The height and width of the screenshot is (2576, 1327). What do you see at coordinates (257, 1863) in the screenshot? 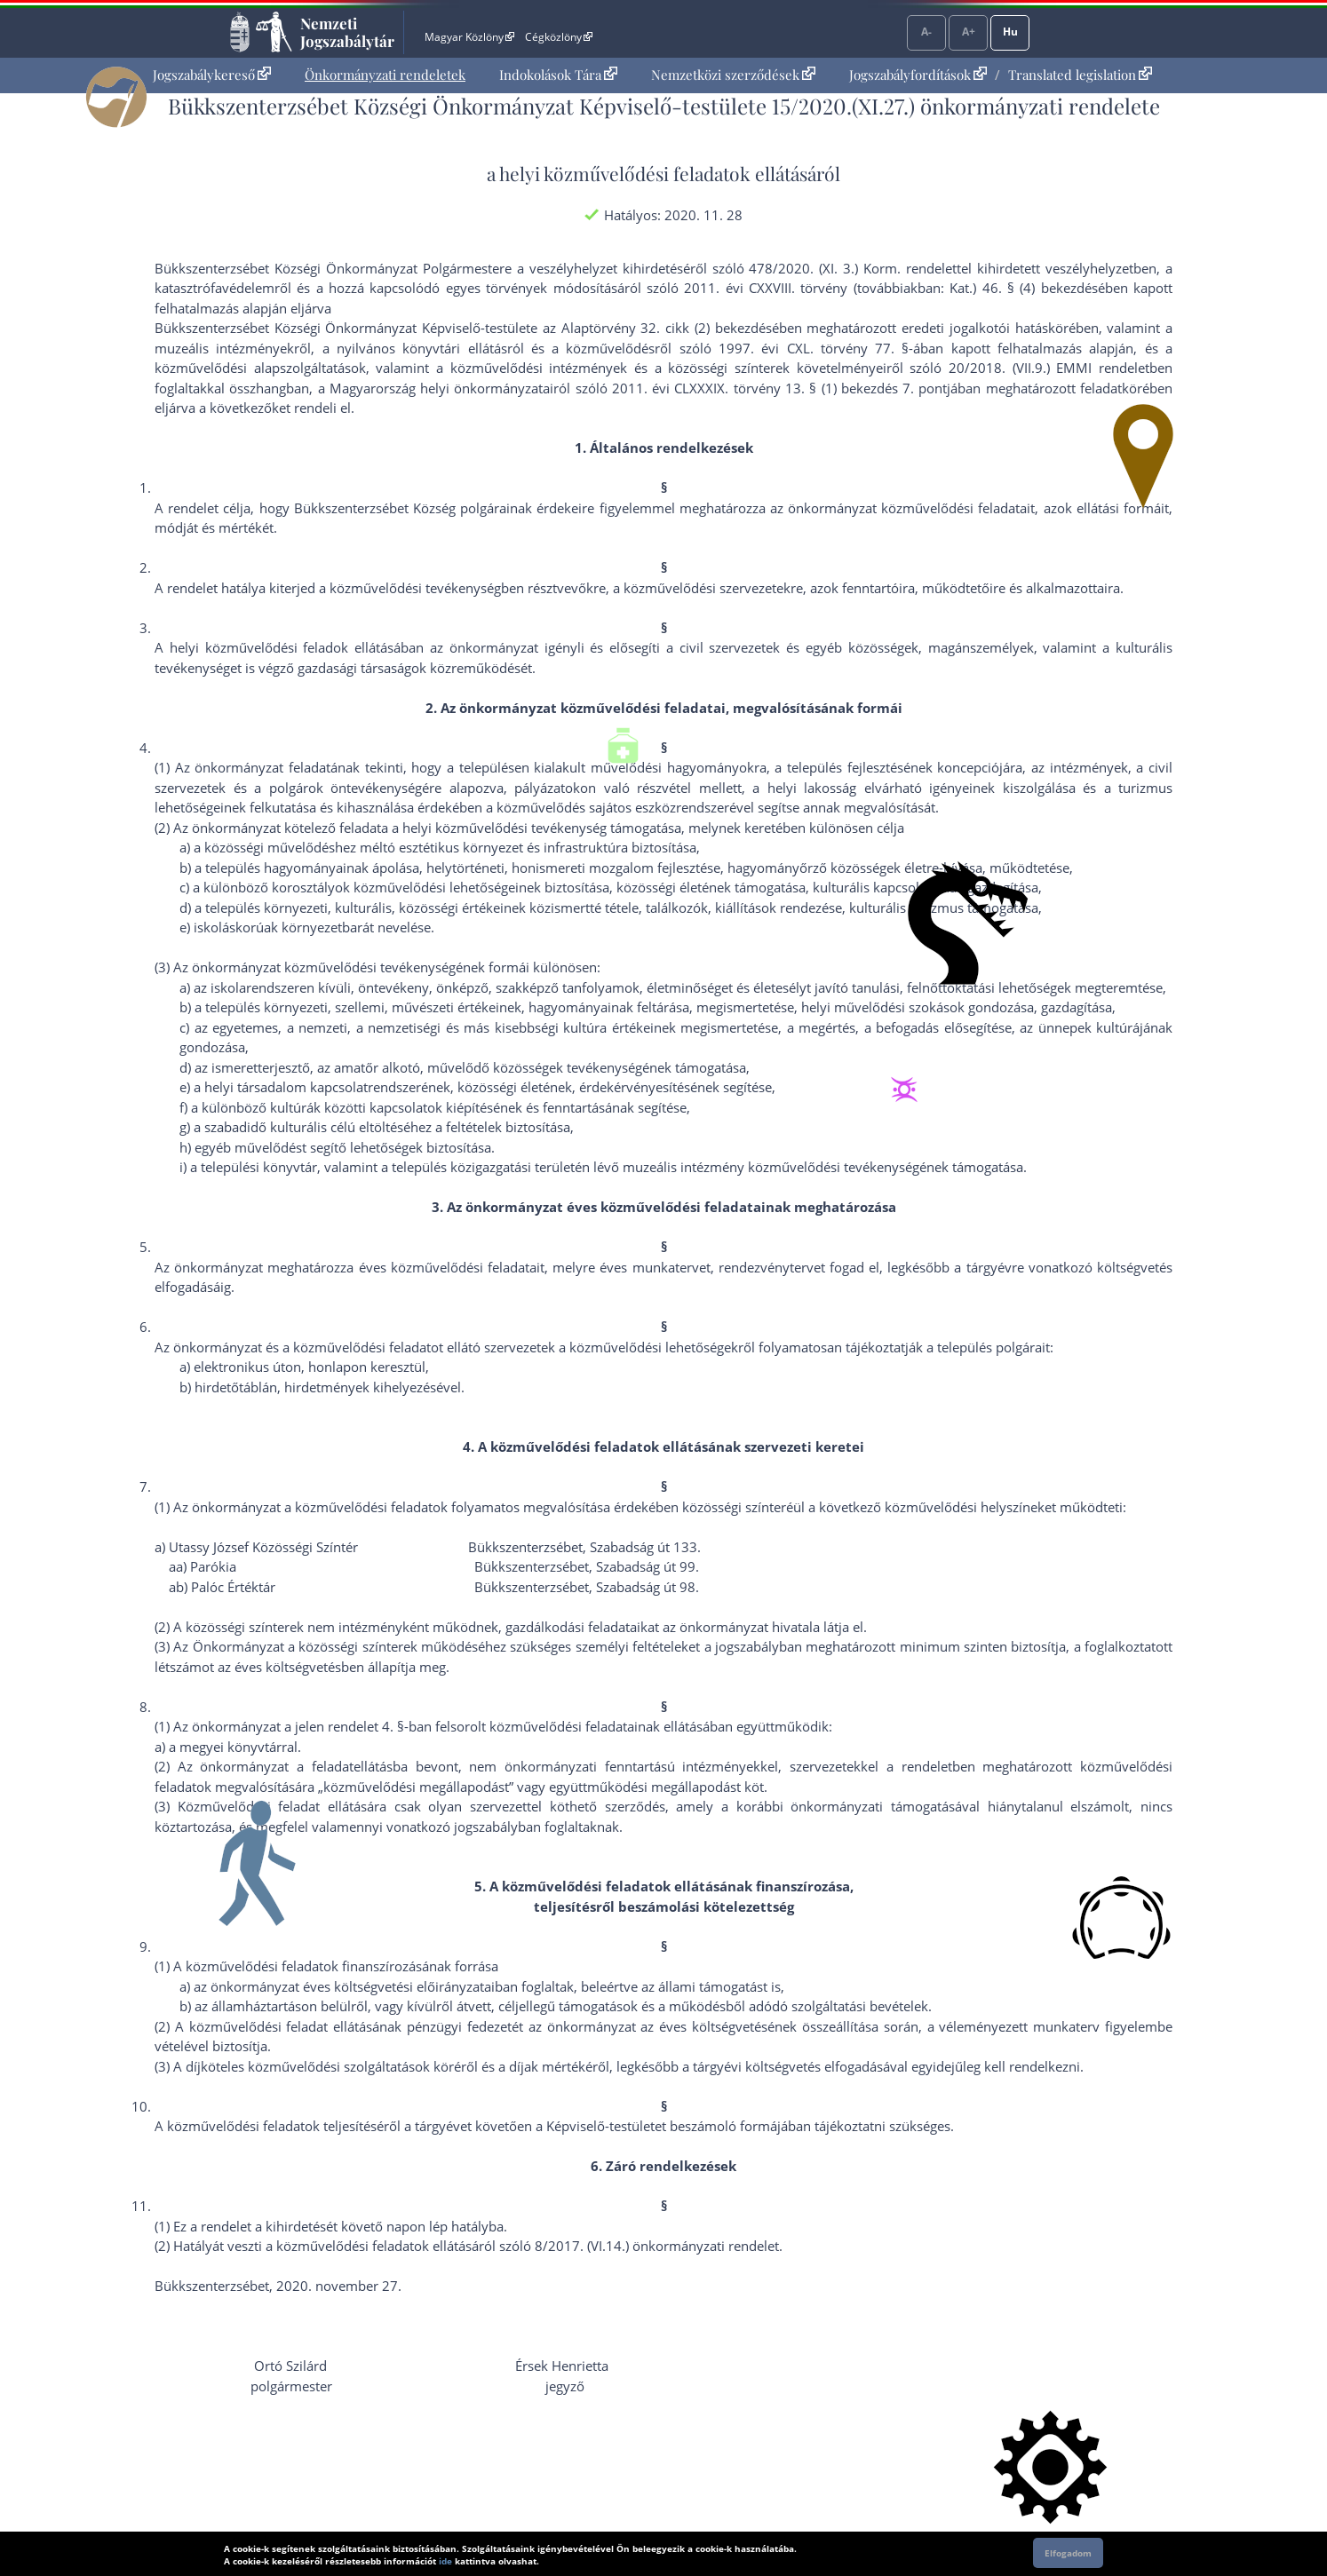
I see `switch to walking directions` at bounding box center [257, 1863].